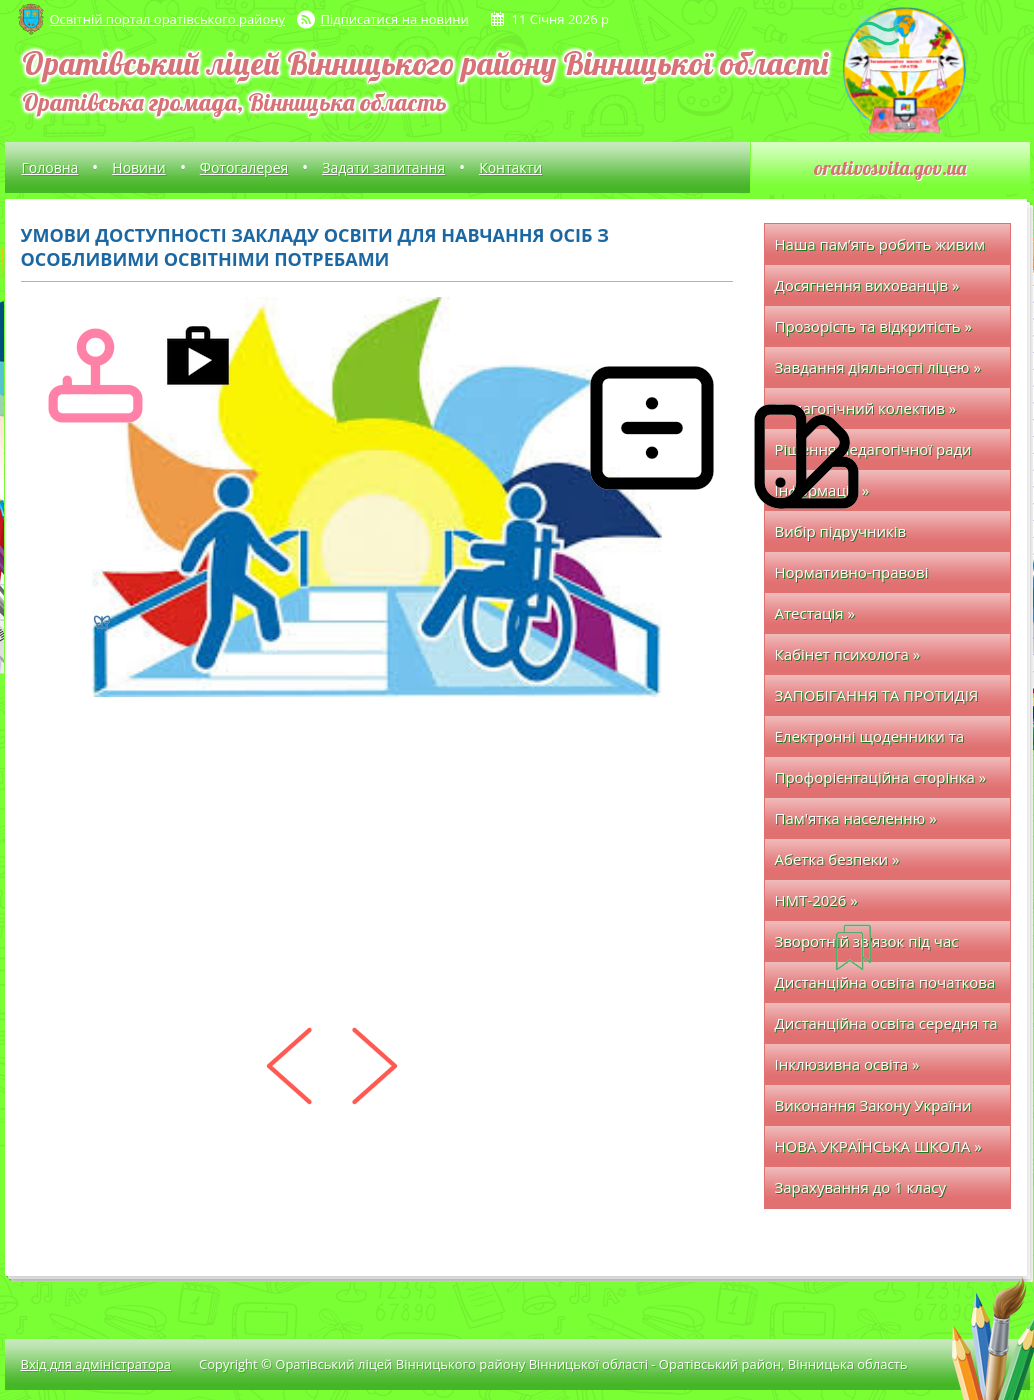 This screenshot has height=1400, width=1034. I want to click on browse color palette or theme options, so click(806, 456).